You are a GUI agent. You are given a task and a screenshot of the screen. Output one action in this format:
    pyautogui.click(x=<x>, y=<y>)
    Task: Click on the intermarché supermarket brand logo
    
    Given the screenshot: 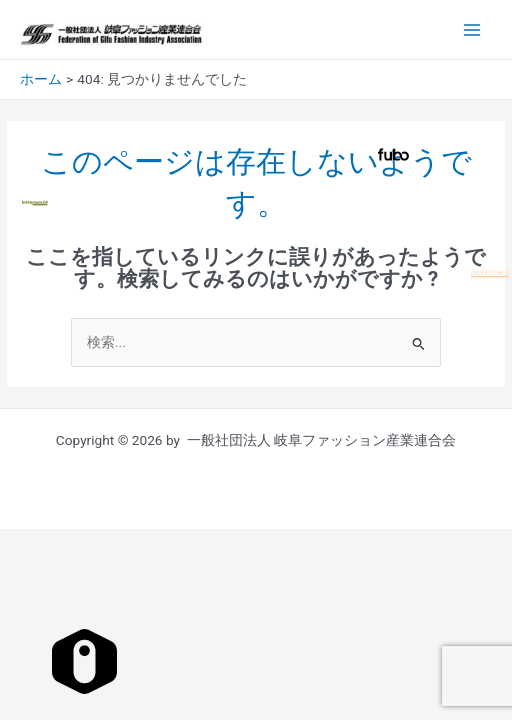 What is the action you would take?
    pyautogui.click(x=35, y=203)
    